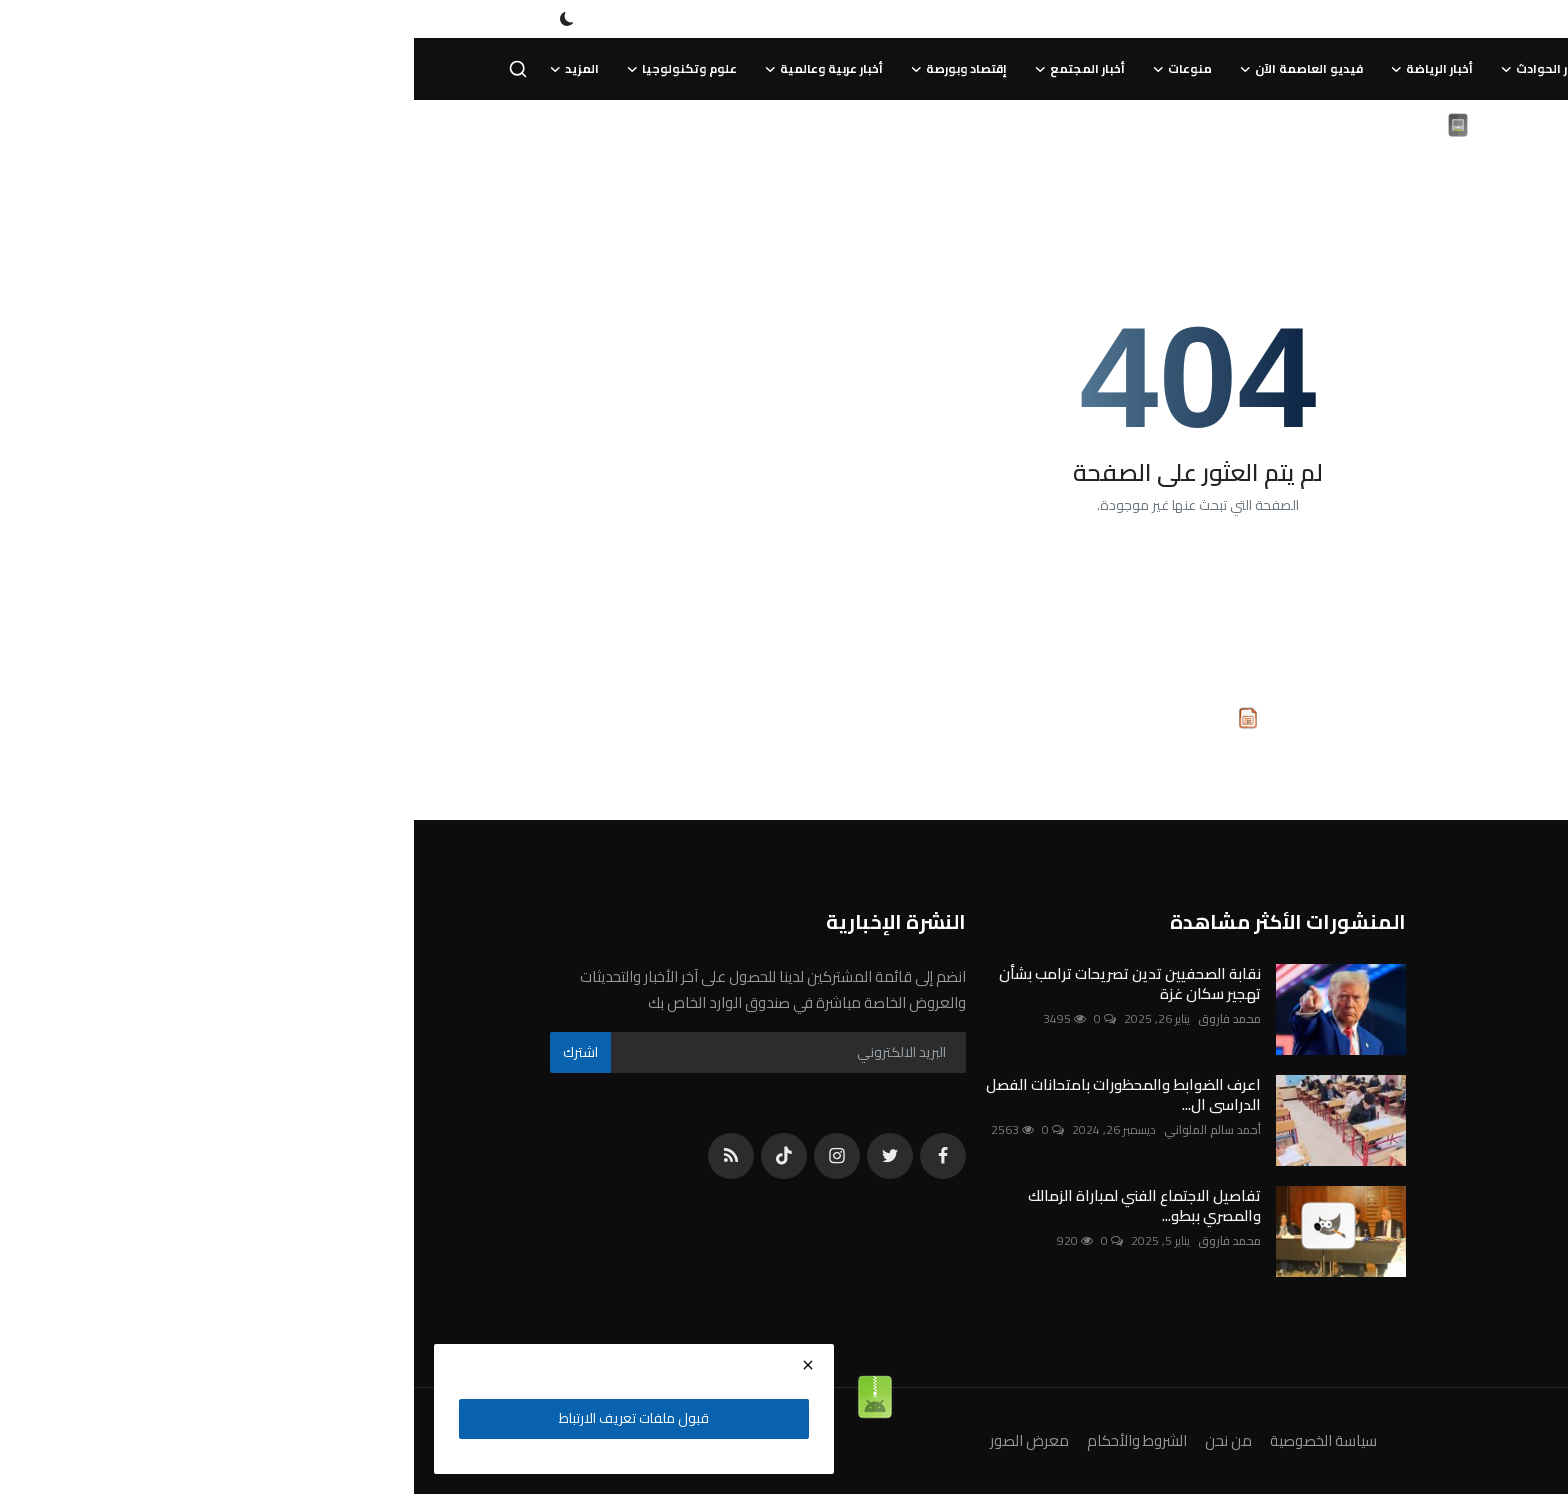 The image size is (1568, 1494). Describe the element at coordinates (1248, 718) in the screenshot. I see `libreoffice impress presentation file` at that location.